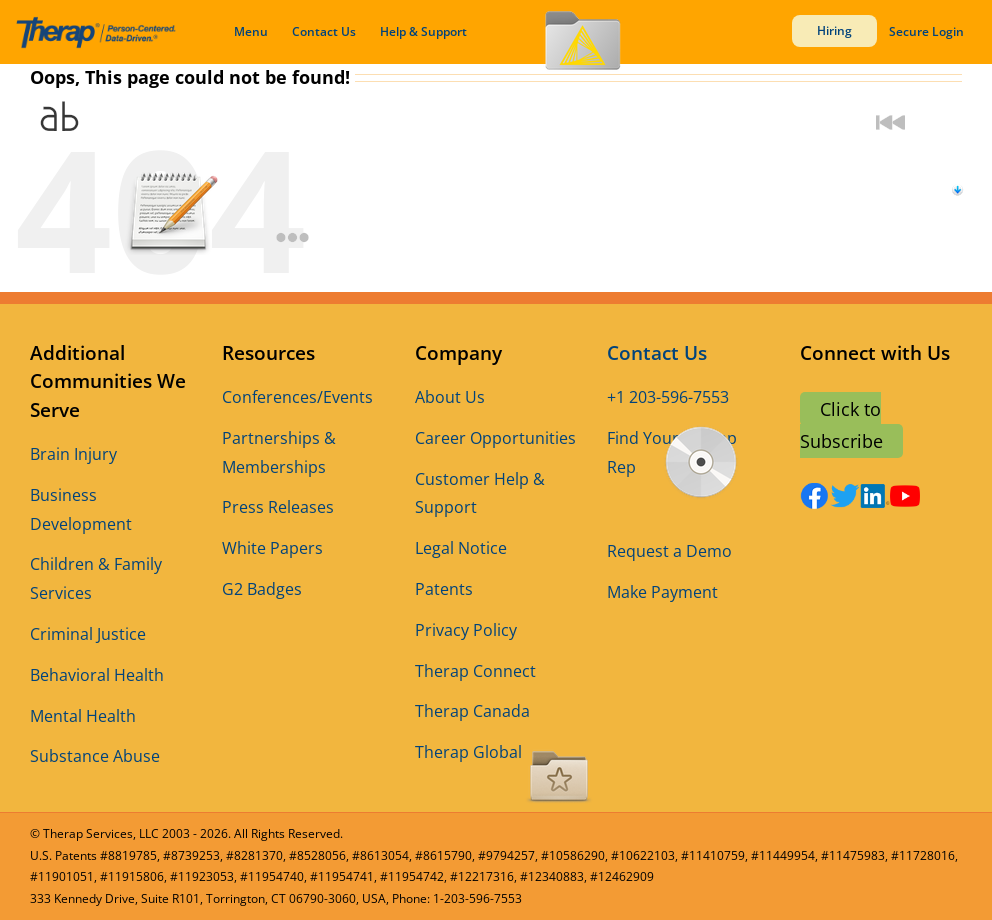  Describe the element at coordinates (559, 779) in the screenshot. I see `access your bookmarked files and folders` at that location.